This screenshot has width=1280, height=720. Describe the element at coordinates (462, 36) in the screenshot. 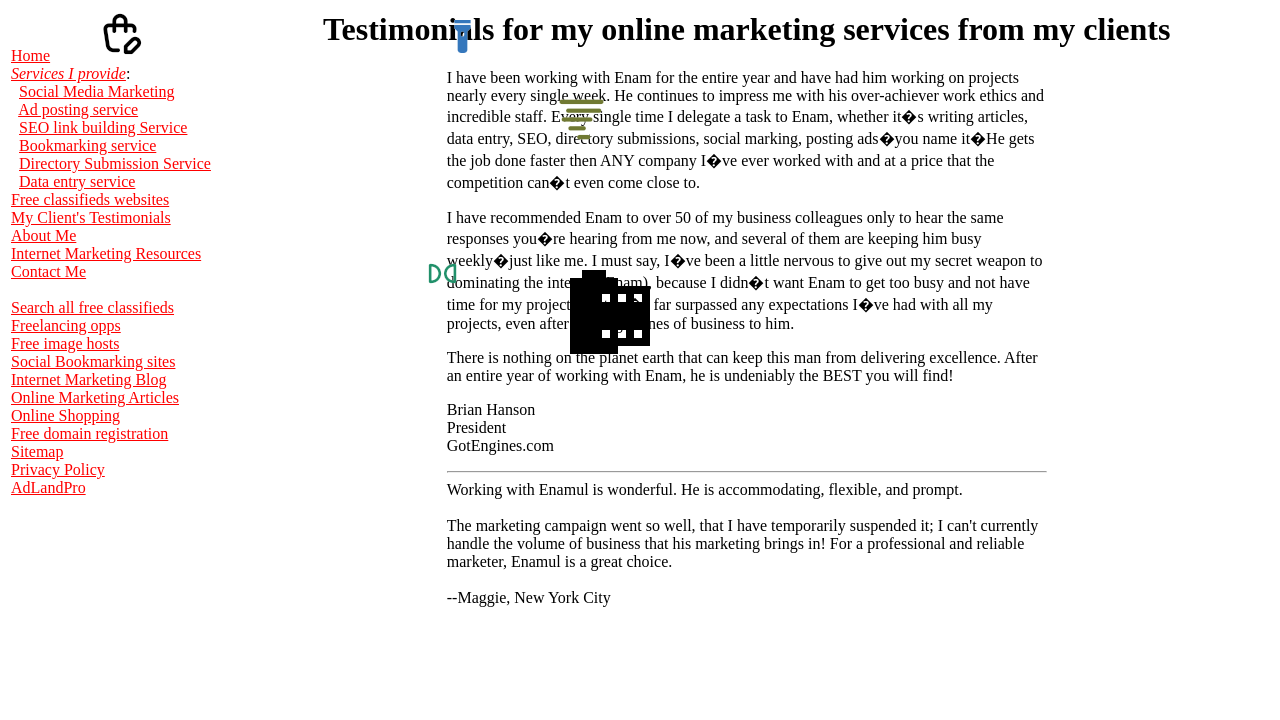

I see `toggle flashlight on/off` at that location.